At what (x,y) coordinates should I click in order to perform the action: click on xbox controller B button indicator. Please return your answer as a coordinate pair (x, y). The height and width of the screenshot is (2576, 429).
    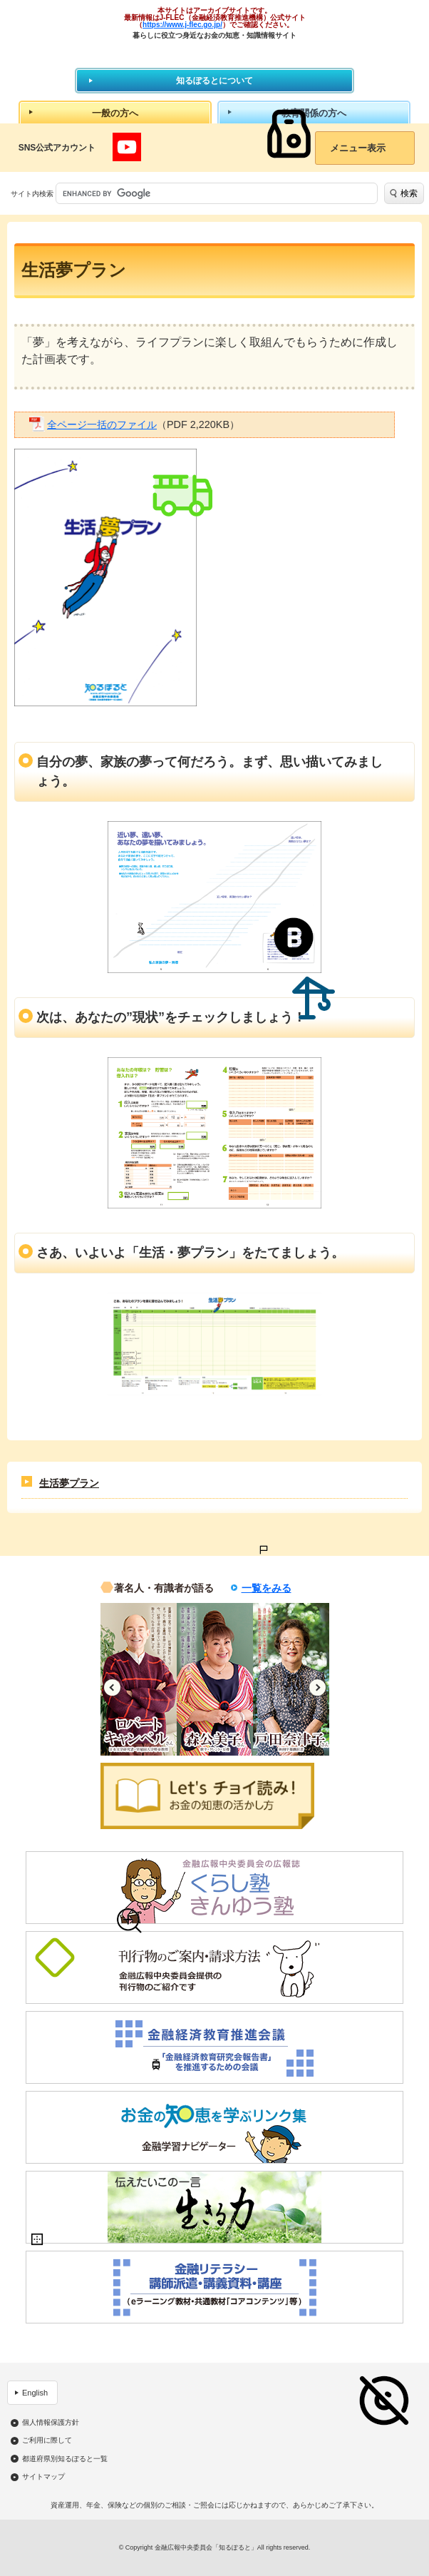
    Looking at the image, I should click on (294, 937).